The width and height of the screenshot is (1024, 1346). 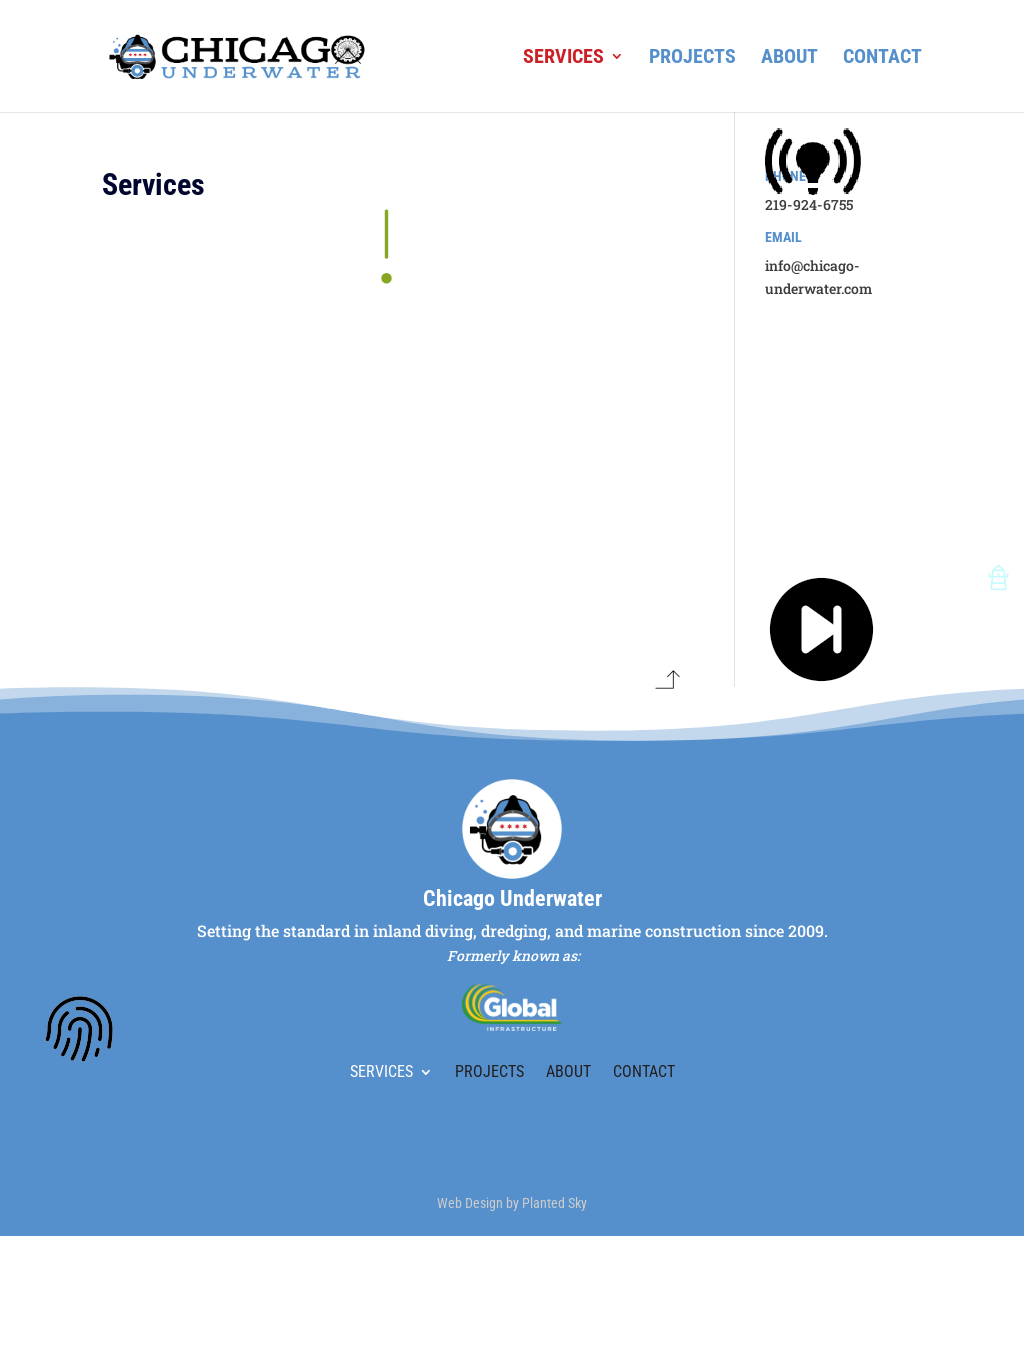 What do you see at coordinates (813, 161) in the screenshot?
I see `view AI-powered predictions or suggestions` at bounding box center [813, 161].